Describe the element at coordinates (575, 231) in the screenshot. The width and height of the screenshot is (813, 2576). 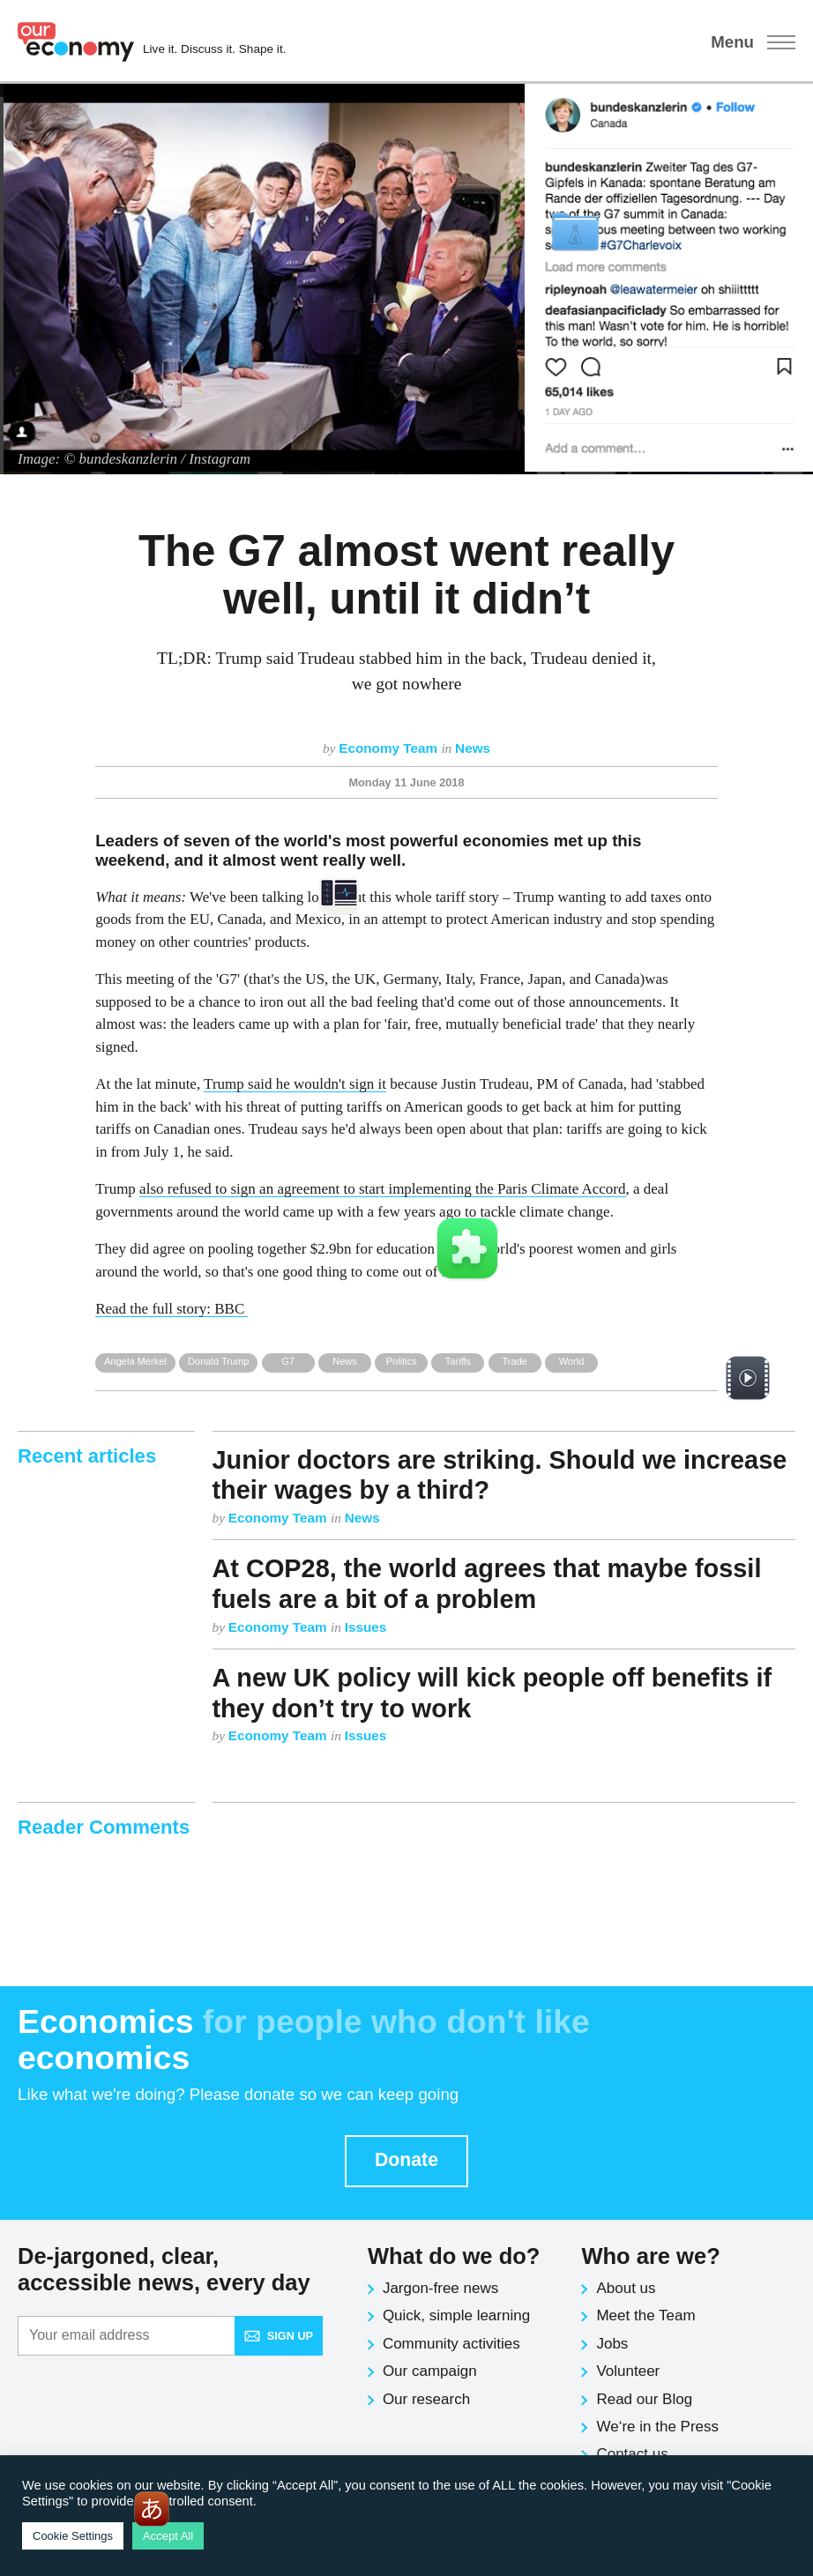
I see `open the Antidote application folder` at that location.